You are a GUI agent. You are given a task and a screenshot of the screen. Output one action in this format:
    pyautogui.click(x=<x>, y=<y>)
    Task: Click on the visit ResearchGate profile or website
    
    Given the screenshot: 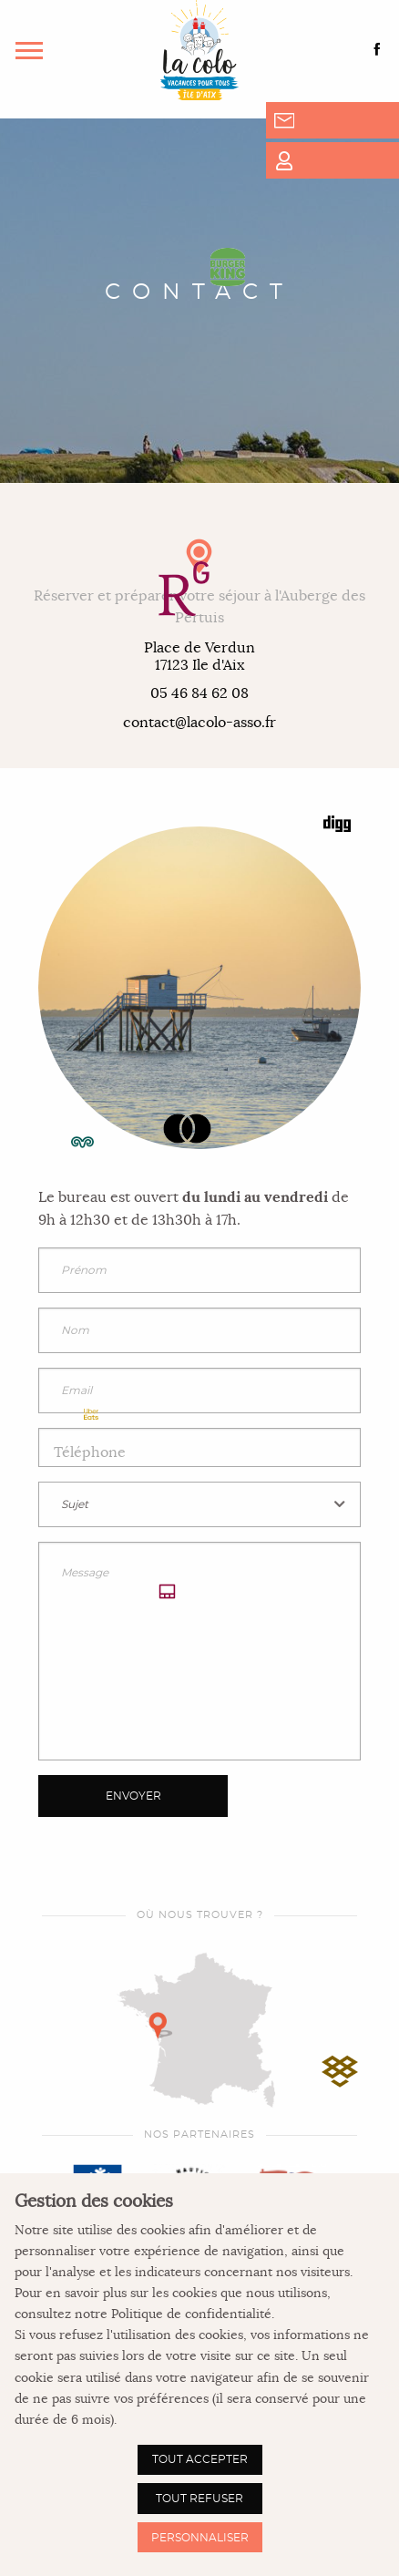 What is the action you would take?
    pyautogui.click(x=184, y=589)
    